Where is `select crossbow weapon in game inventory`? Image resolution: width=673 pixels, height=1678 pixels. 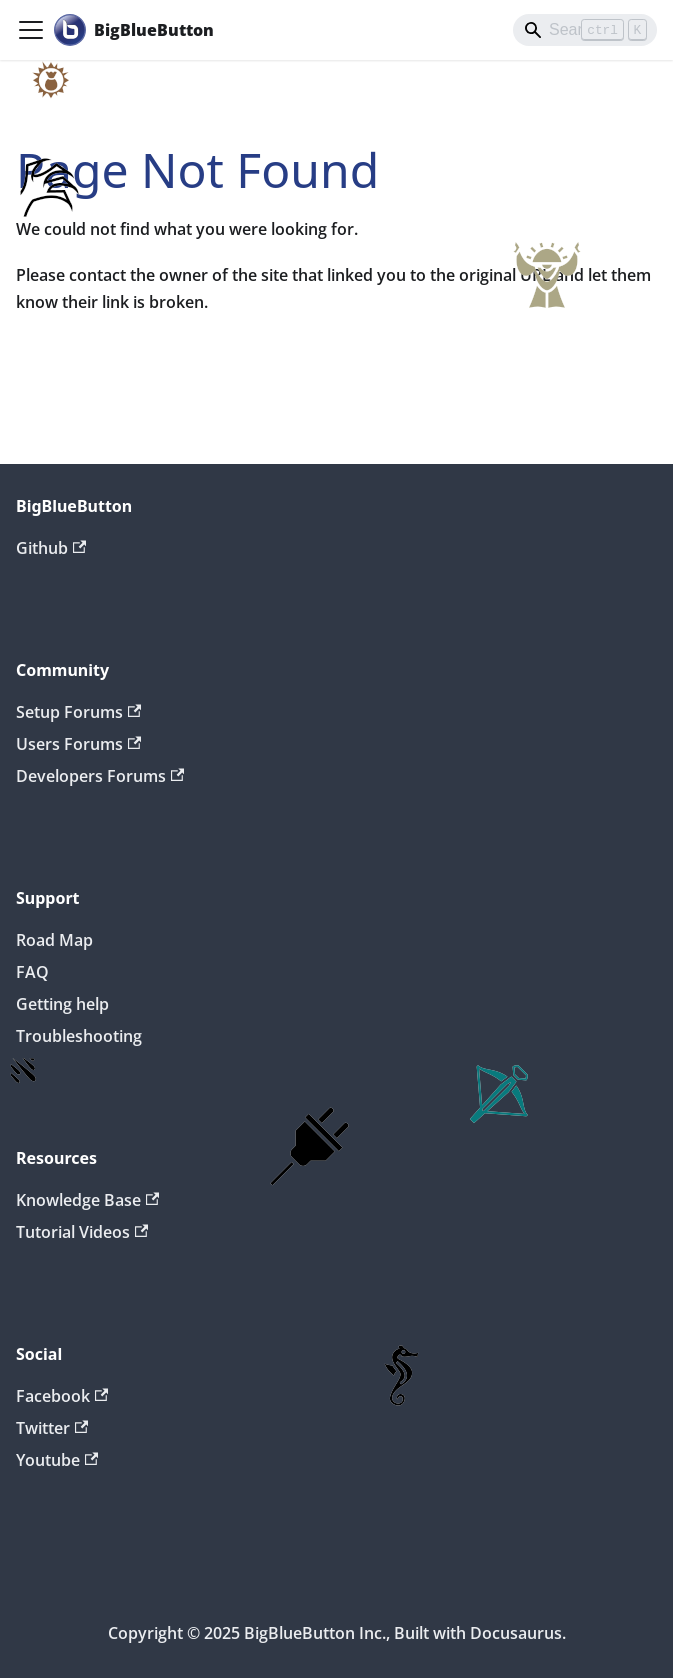 select crossbow weapon in game inventory is located at coordinates (498, 1094).